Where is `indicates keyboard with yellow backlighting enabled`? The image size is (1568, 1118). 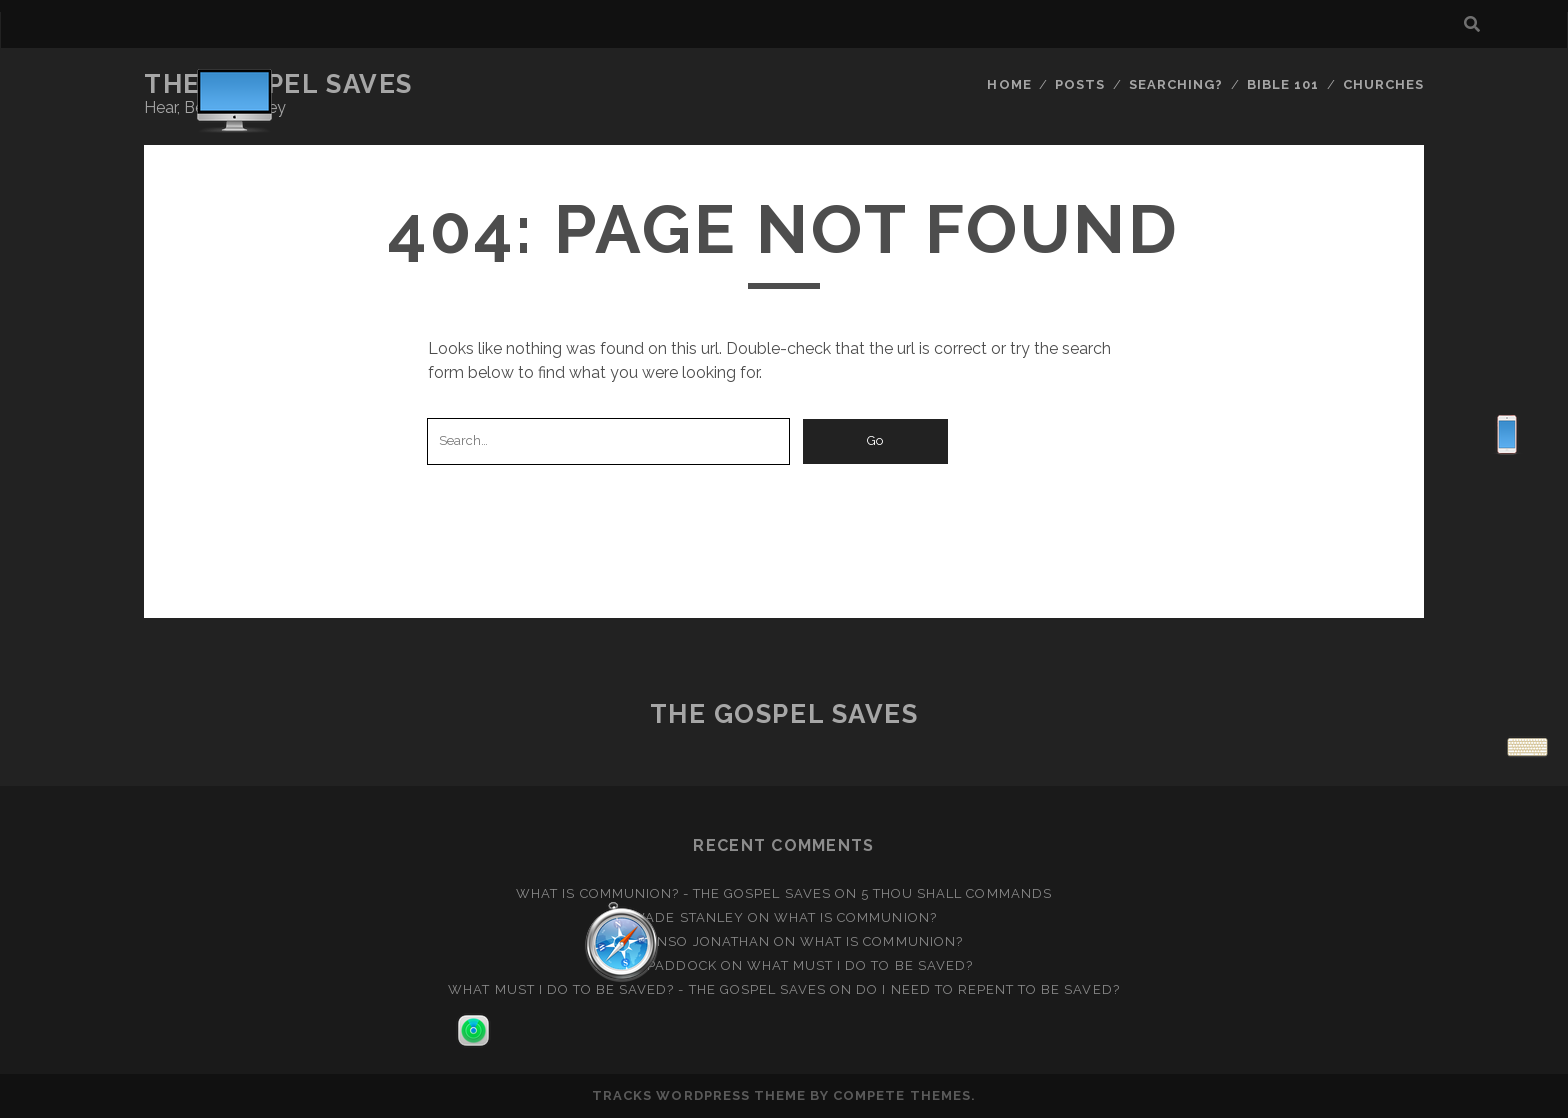
indicates keyboard with yellow backlighting enabled is located at coordinates (1527, 747).